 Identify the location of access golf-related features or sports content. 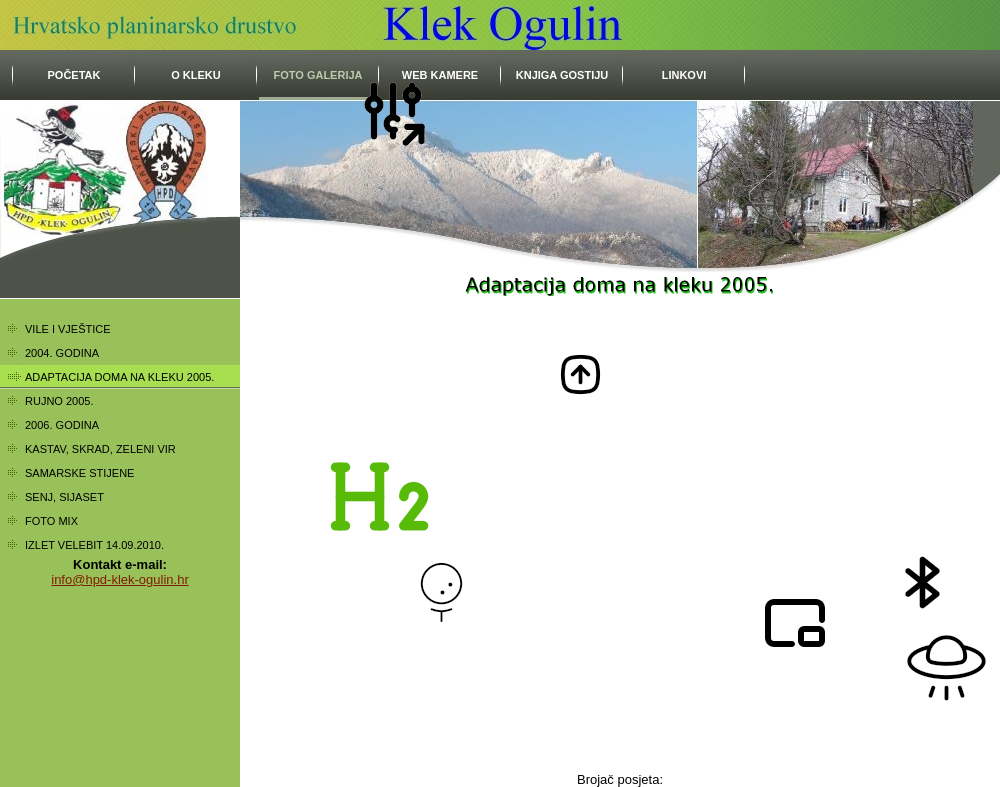
(441, 591).